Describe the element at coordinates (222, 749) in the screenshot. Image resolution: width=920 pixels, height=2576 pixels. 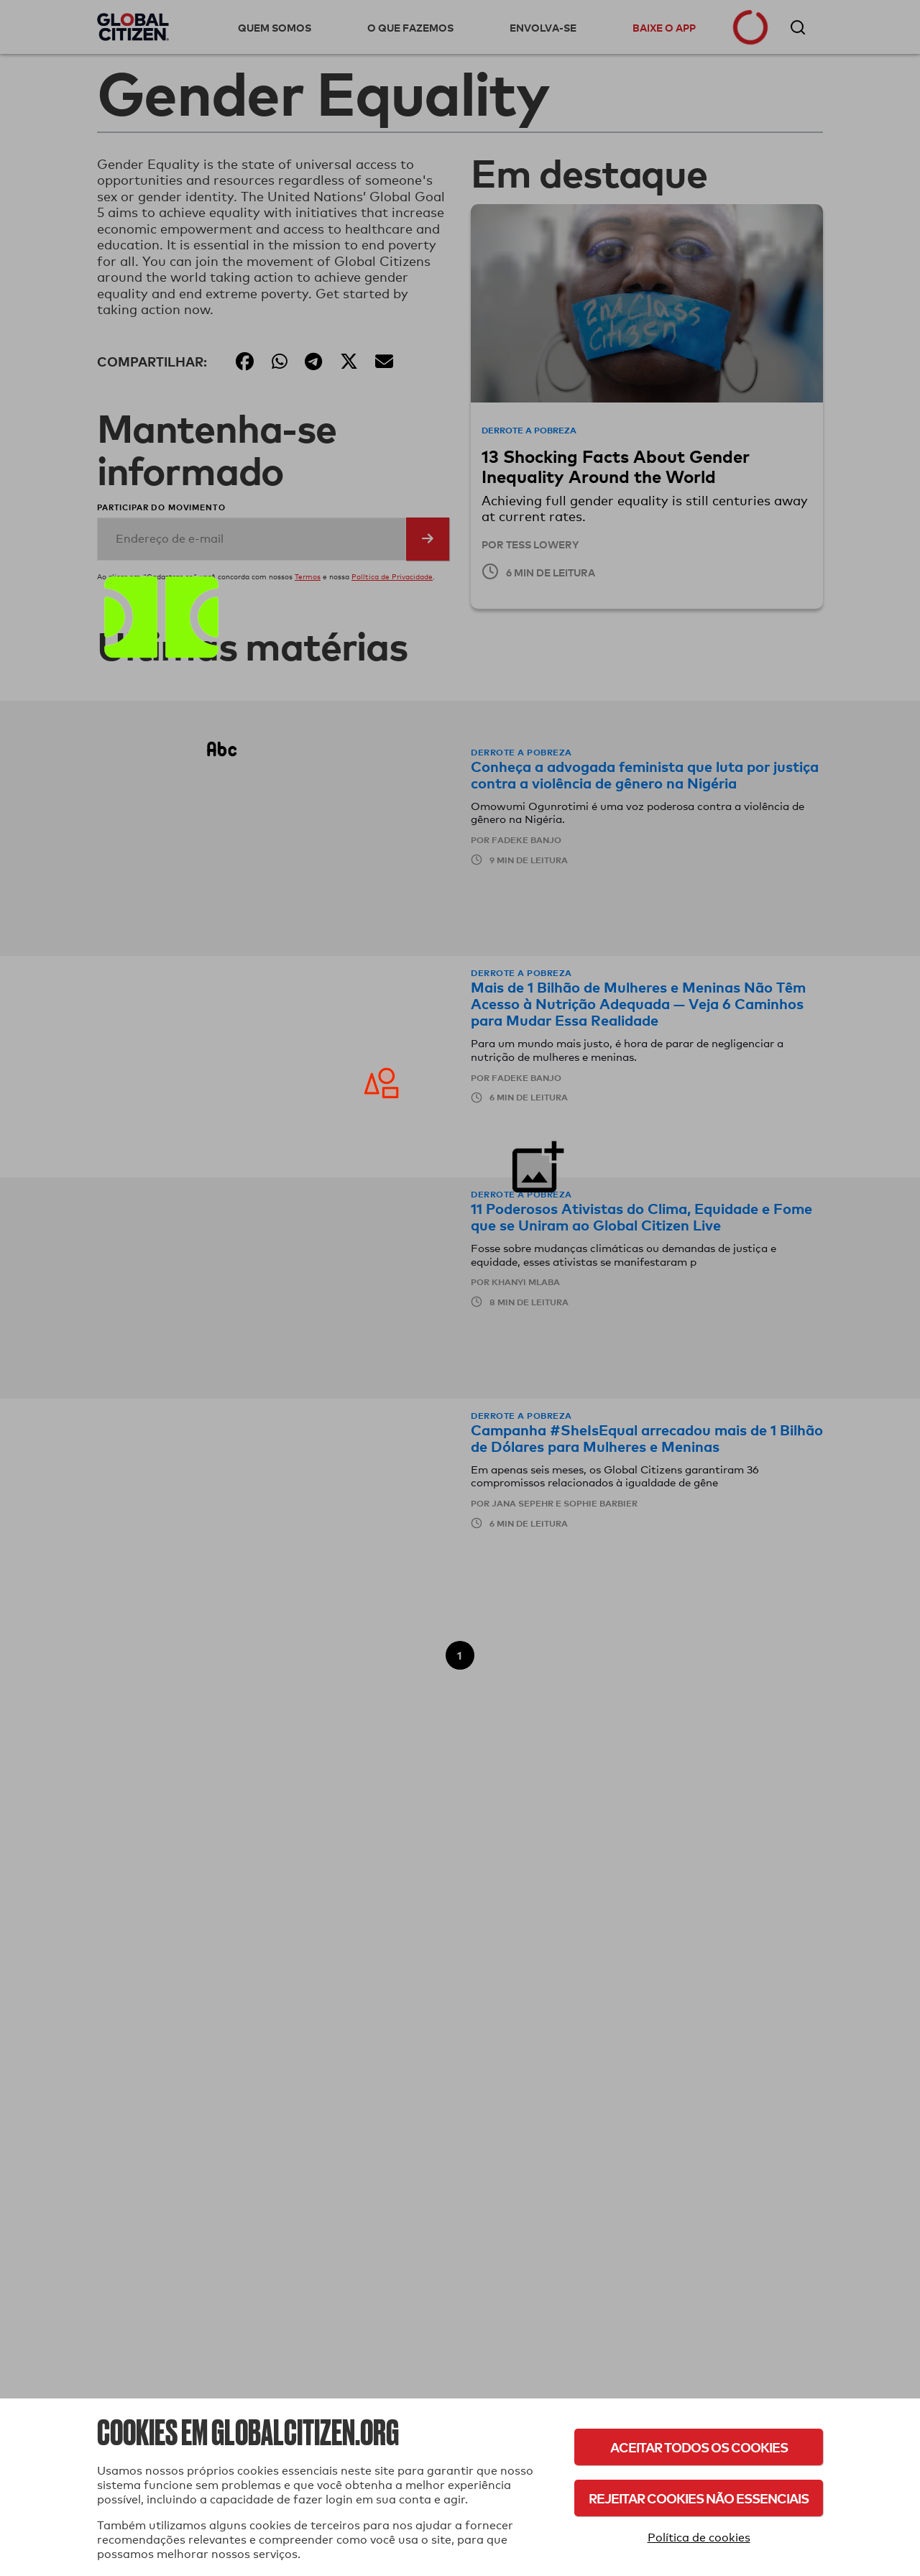
I see `access text formatting options` at that location.